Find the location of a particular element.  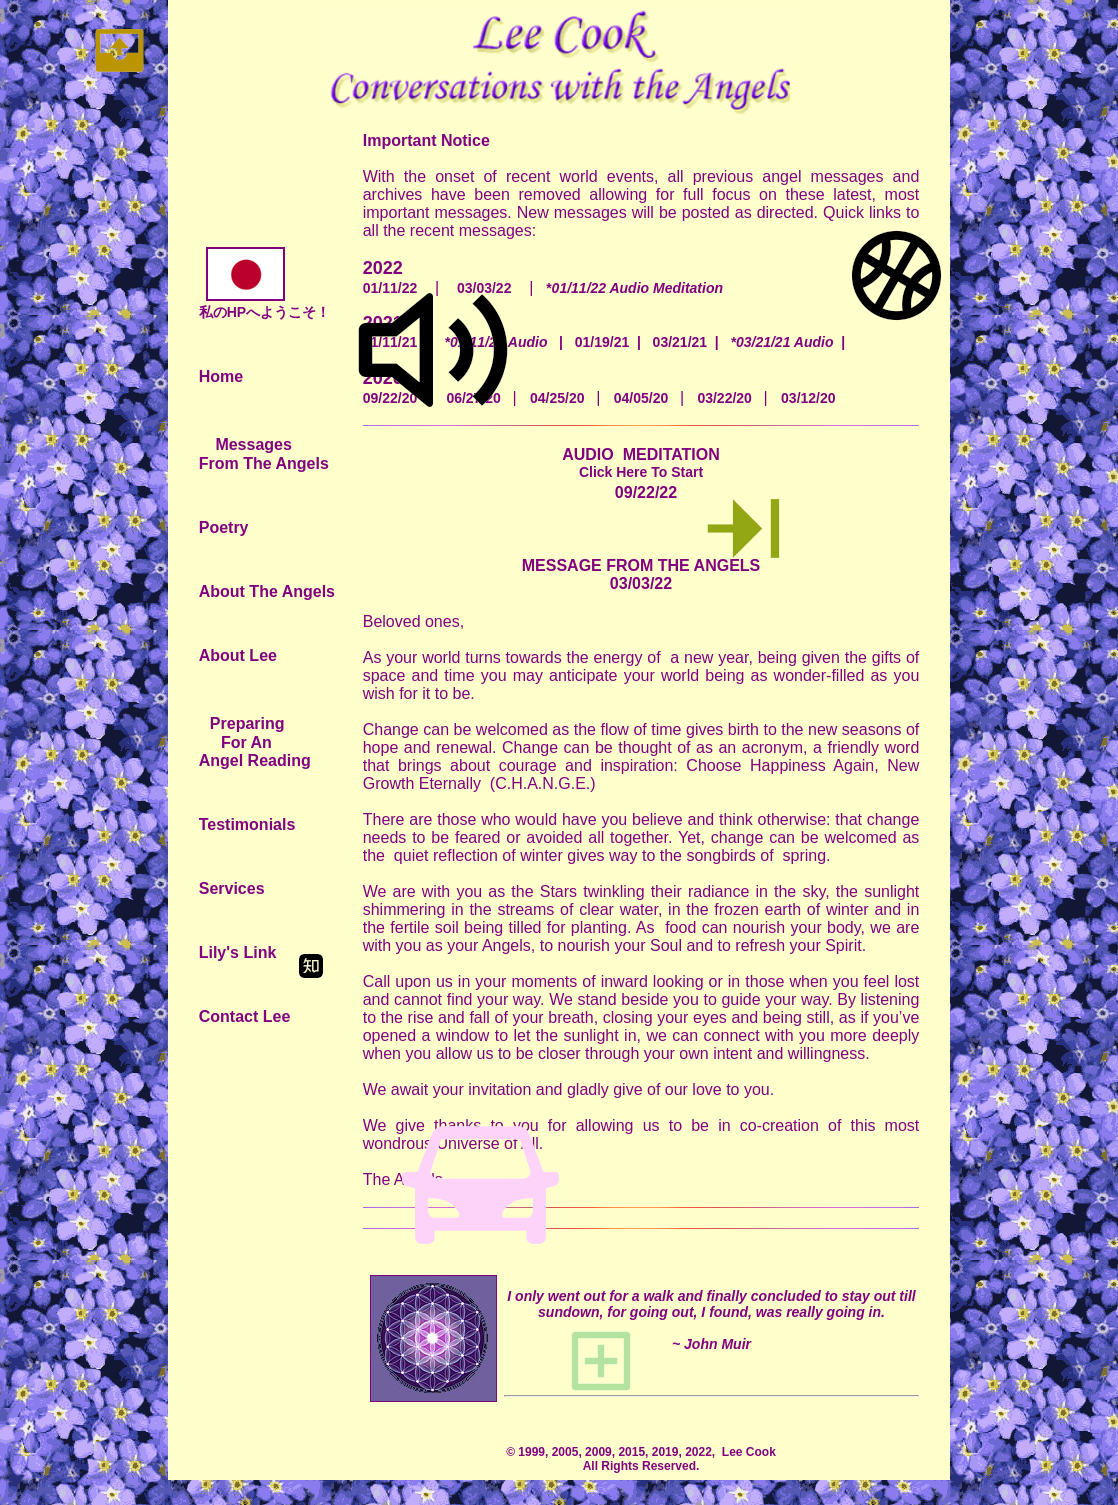

open zhihu app is located at coordinates (311, 966).